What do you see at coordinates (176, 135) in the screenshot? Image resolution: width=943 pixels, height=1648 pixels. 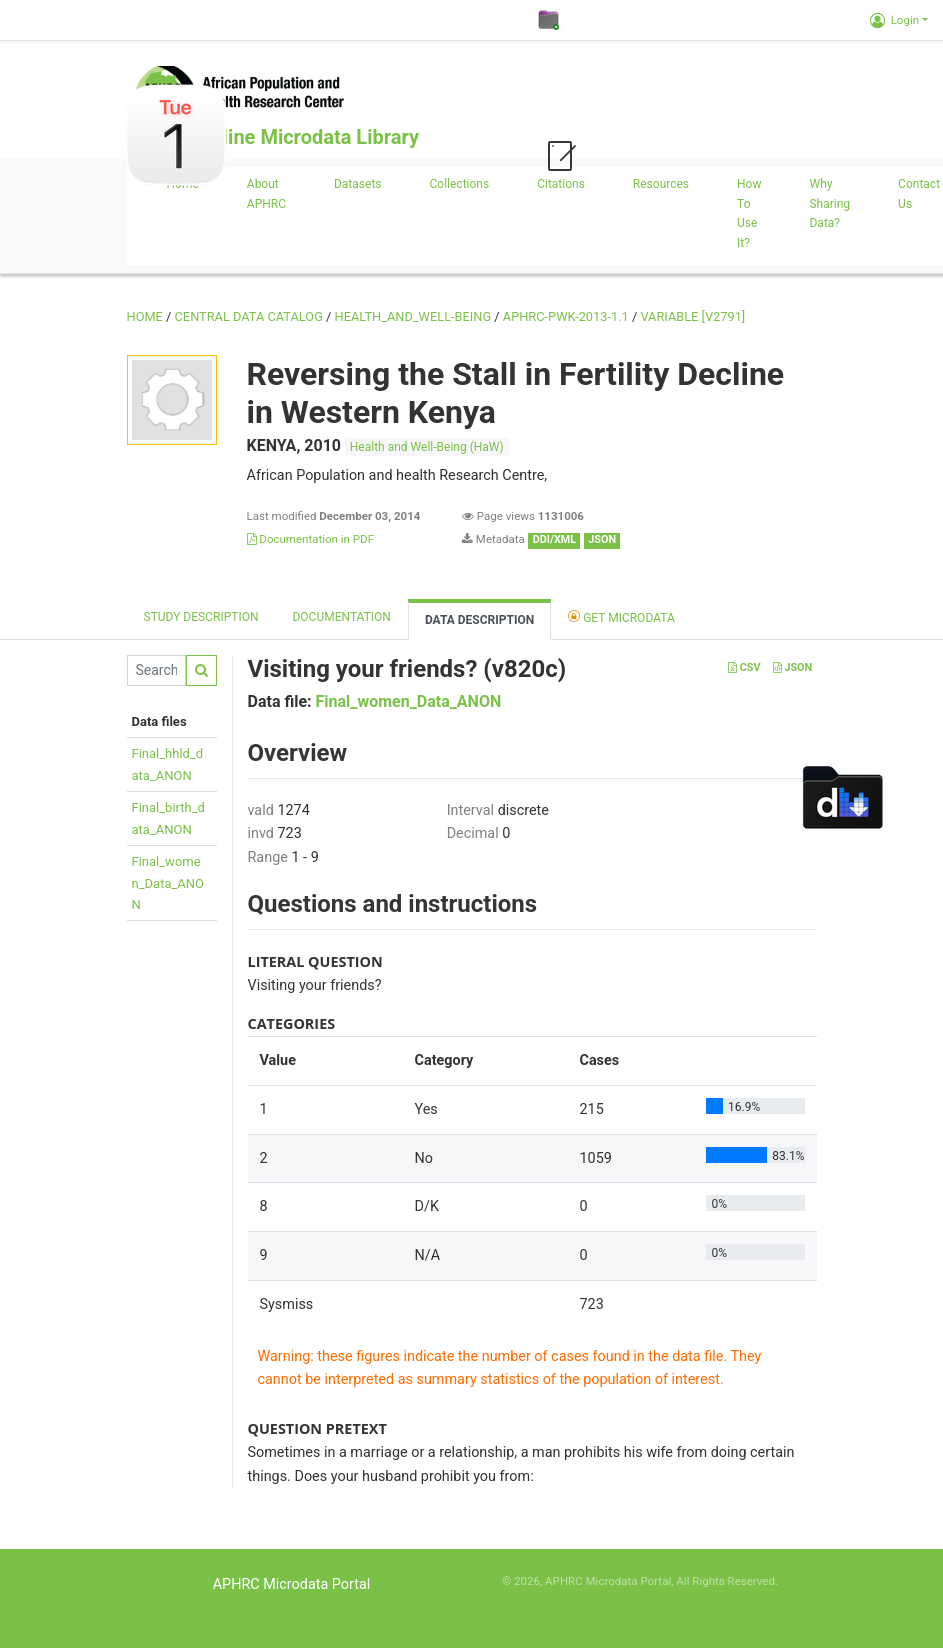 I see `open the calendar app` at bounding box center [176, 135].